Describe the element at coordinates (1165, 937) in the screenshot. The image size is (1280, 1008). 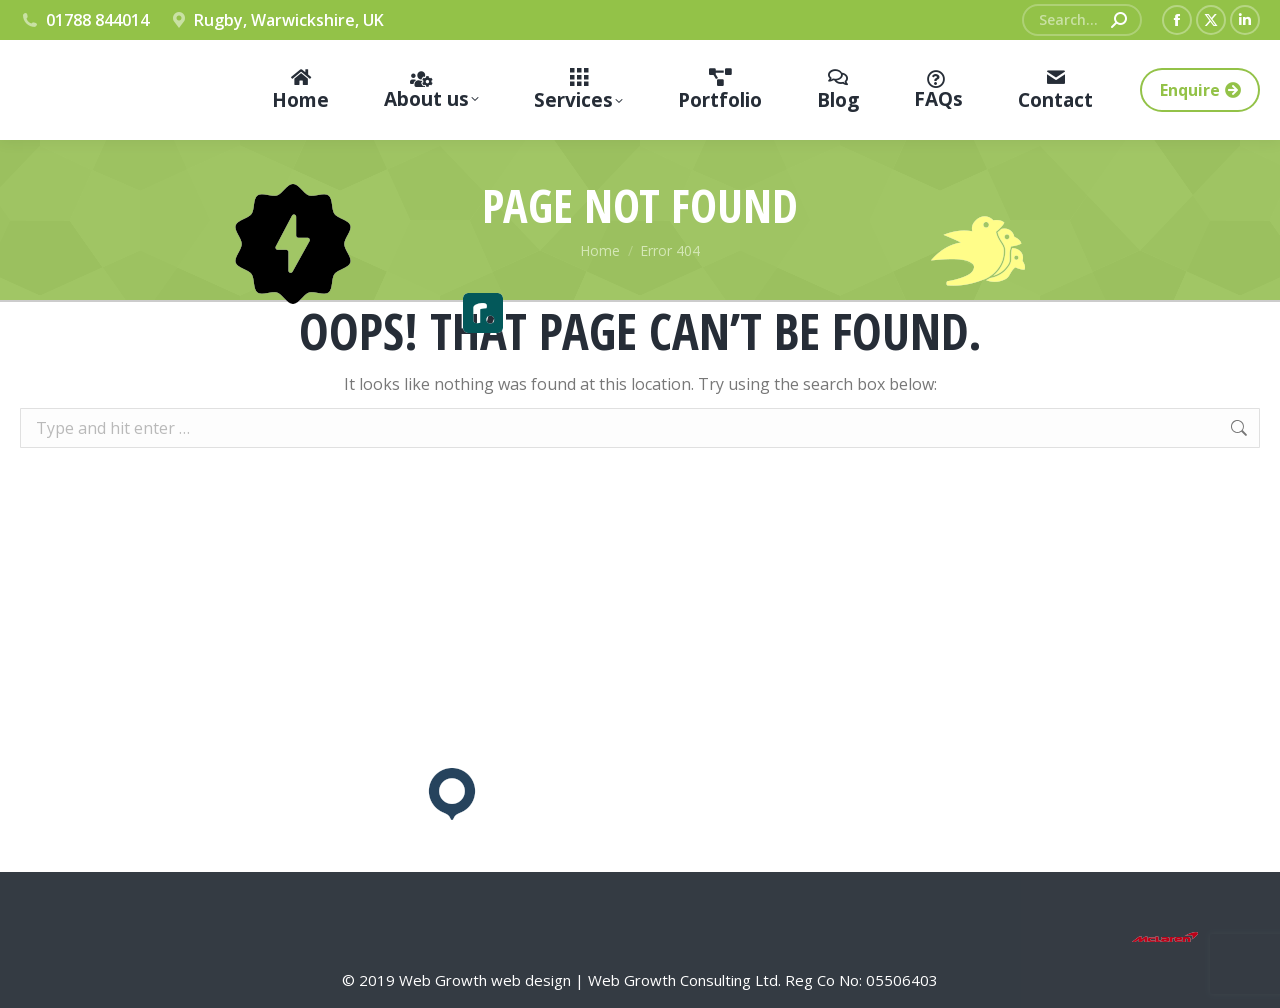
I see `McLaren brand logo` at that location.